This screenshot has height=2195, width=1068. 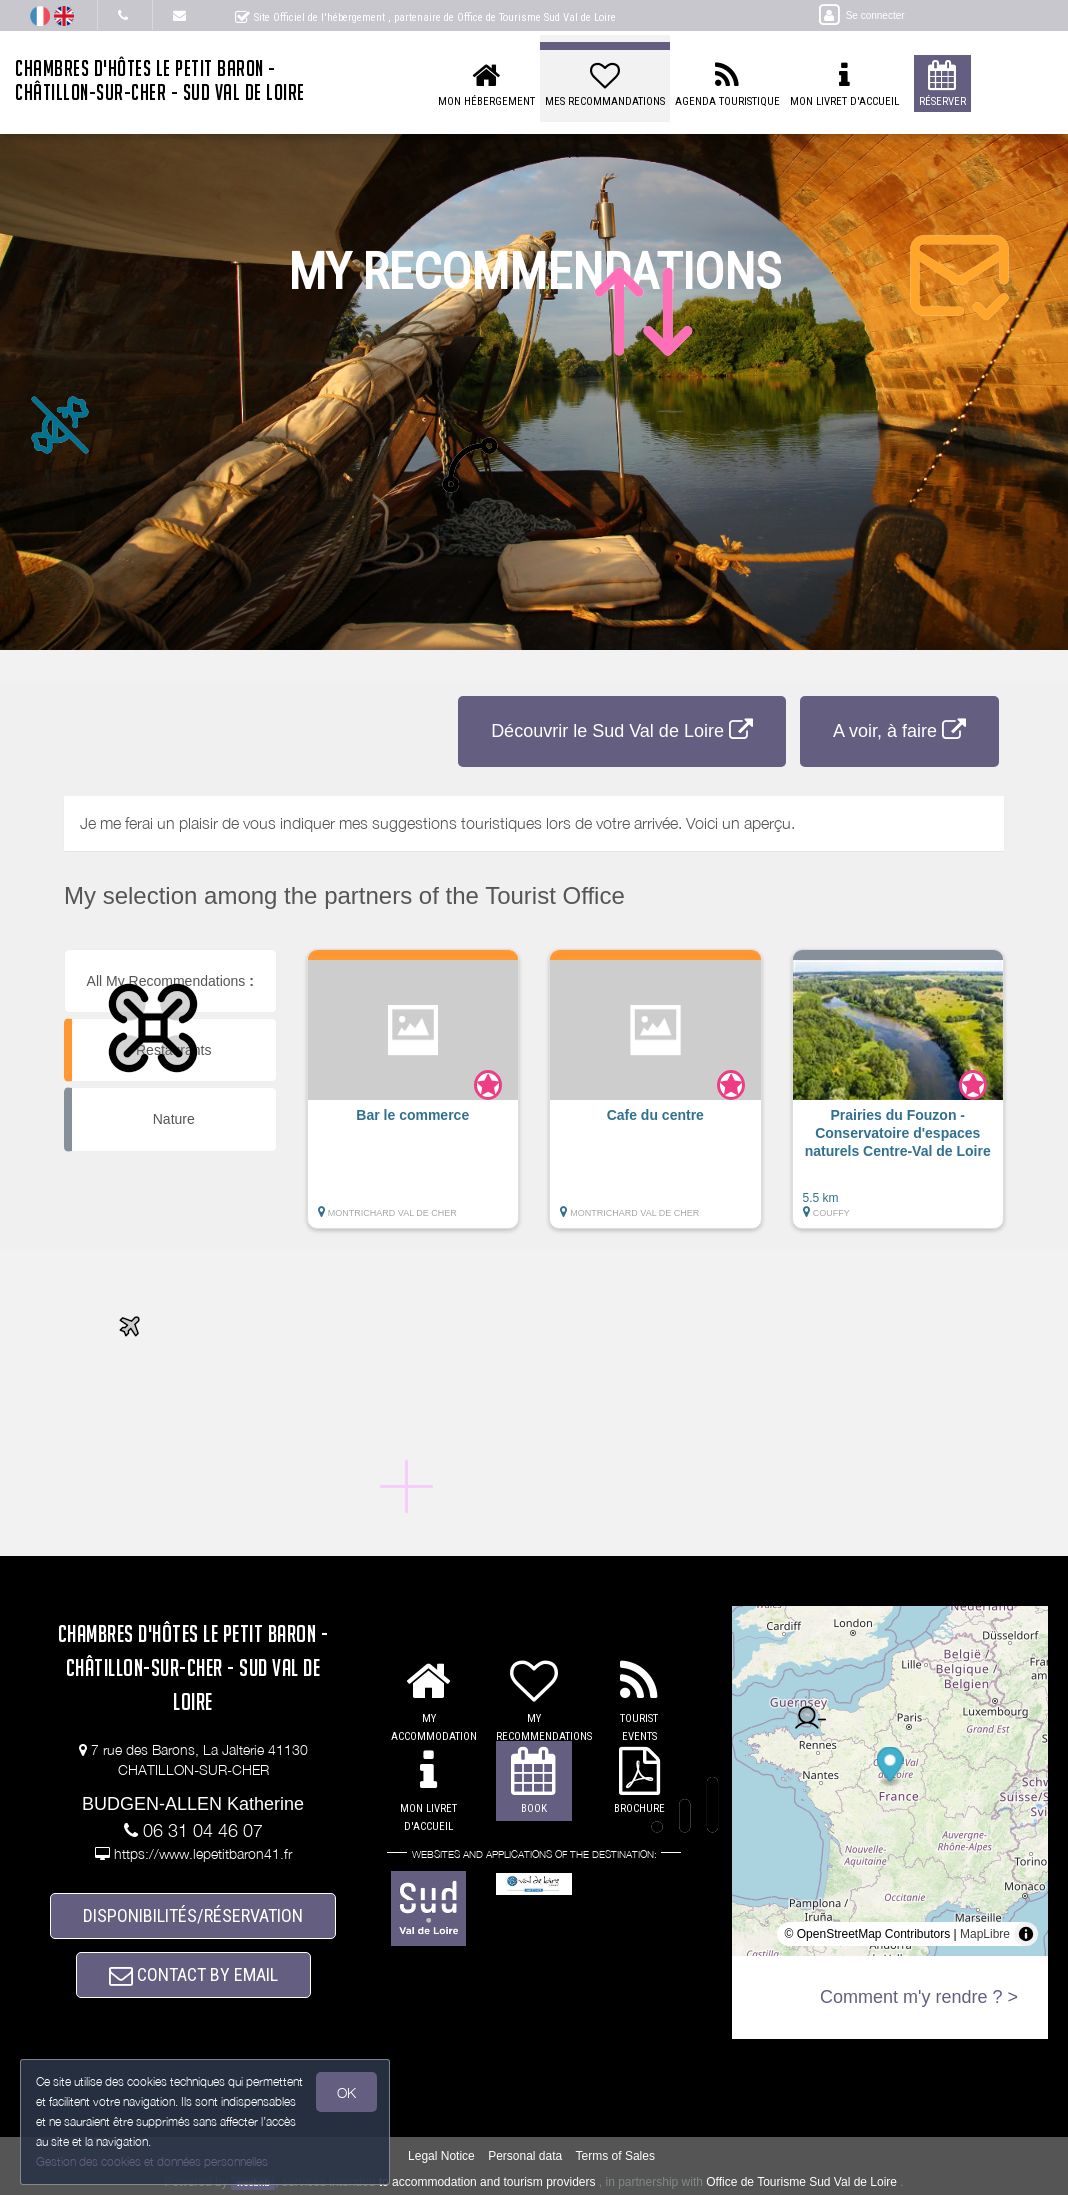 I want to click on add a new item, so click(x=406, y=1486).